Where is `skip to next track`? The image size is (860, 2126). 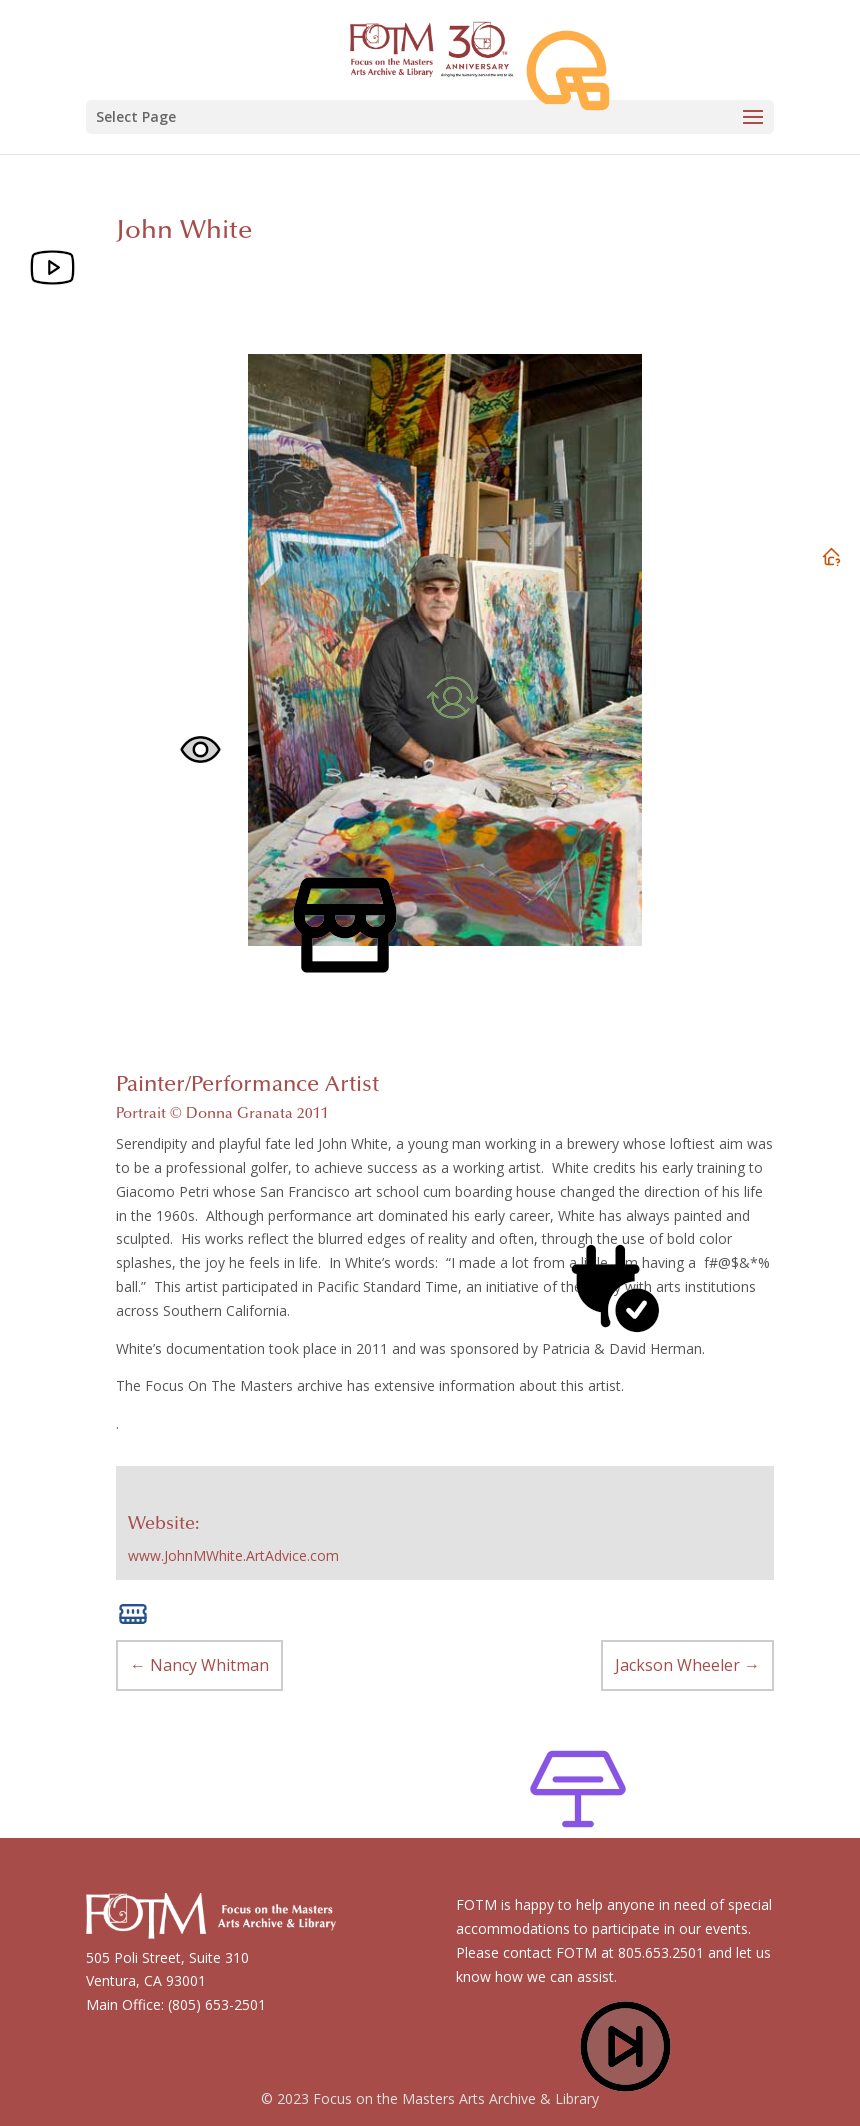 skip to next track is located at coordinates (625, 2046).